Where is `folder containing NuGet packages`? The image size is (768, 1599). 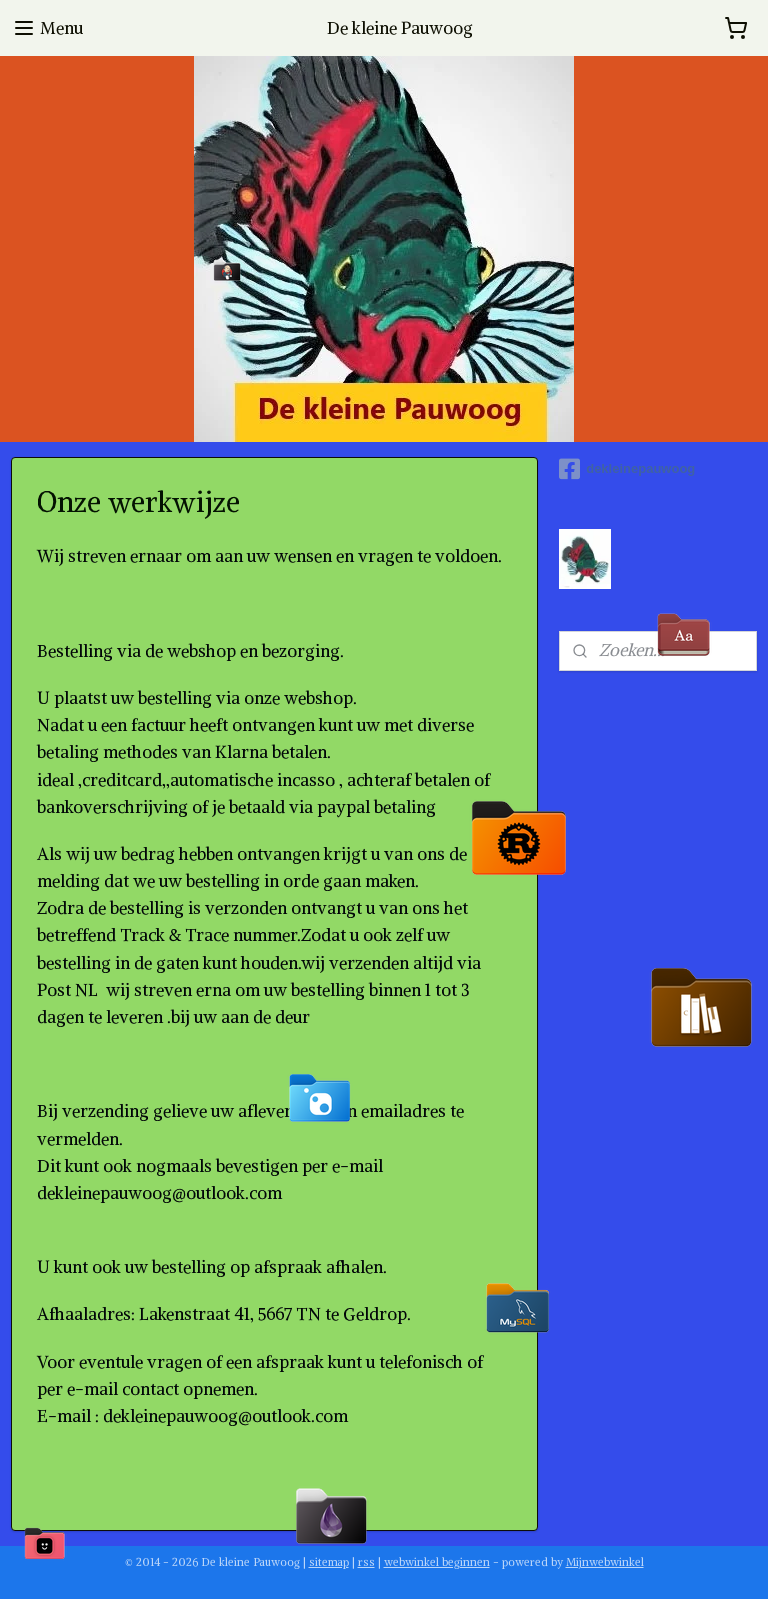
folder containing NuGet packages is located at coordinates (319, 1099).